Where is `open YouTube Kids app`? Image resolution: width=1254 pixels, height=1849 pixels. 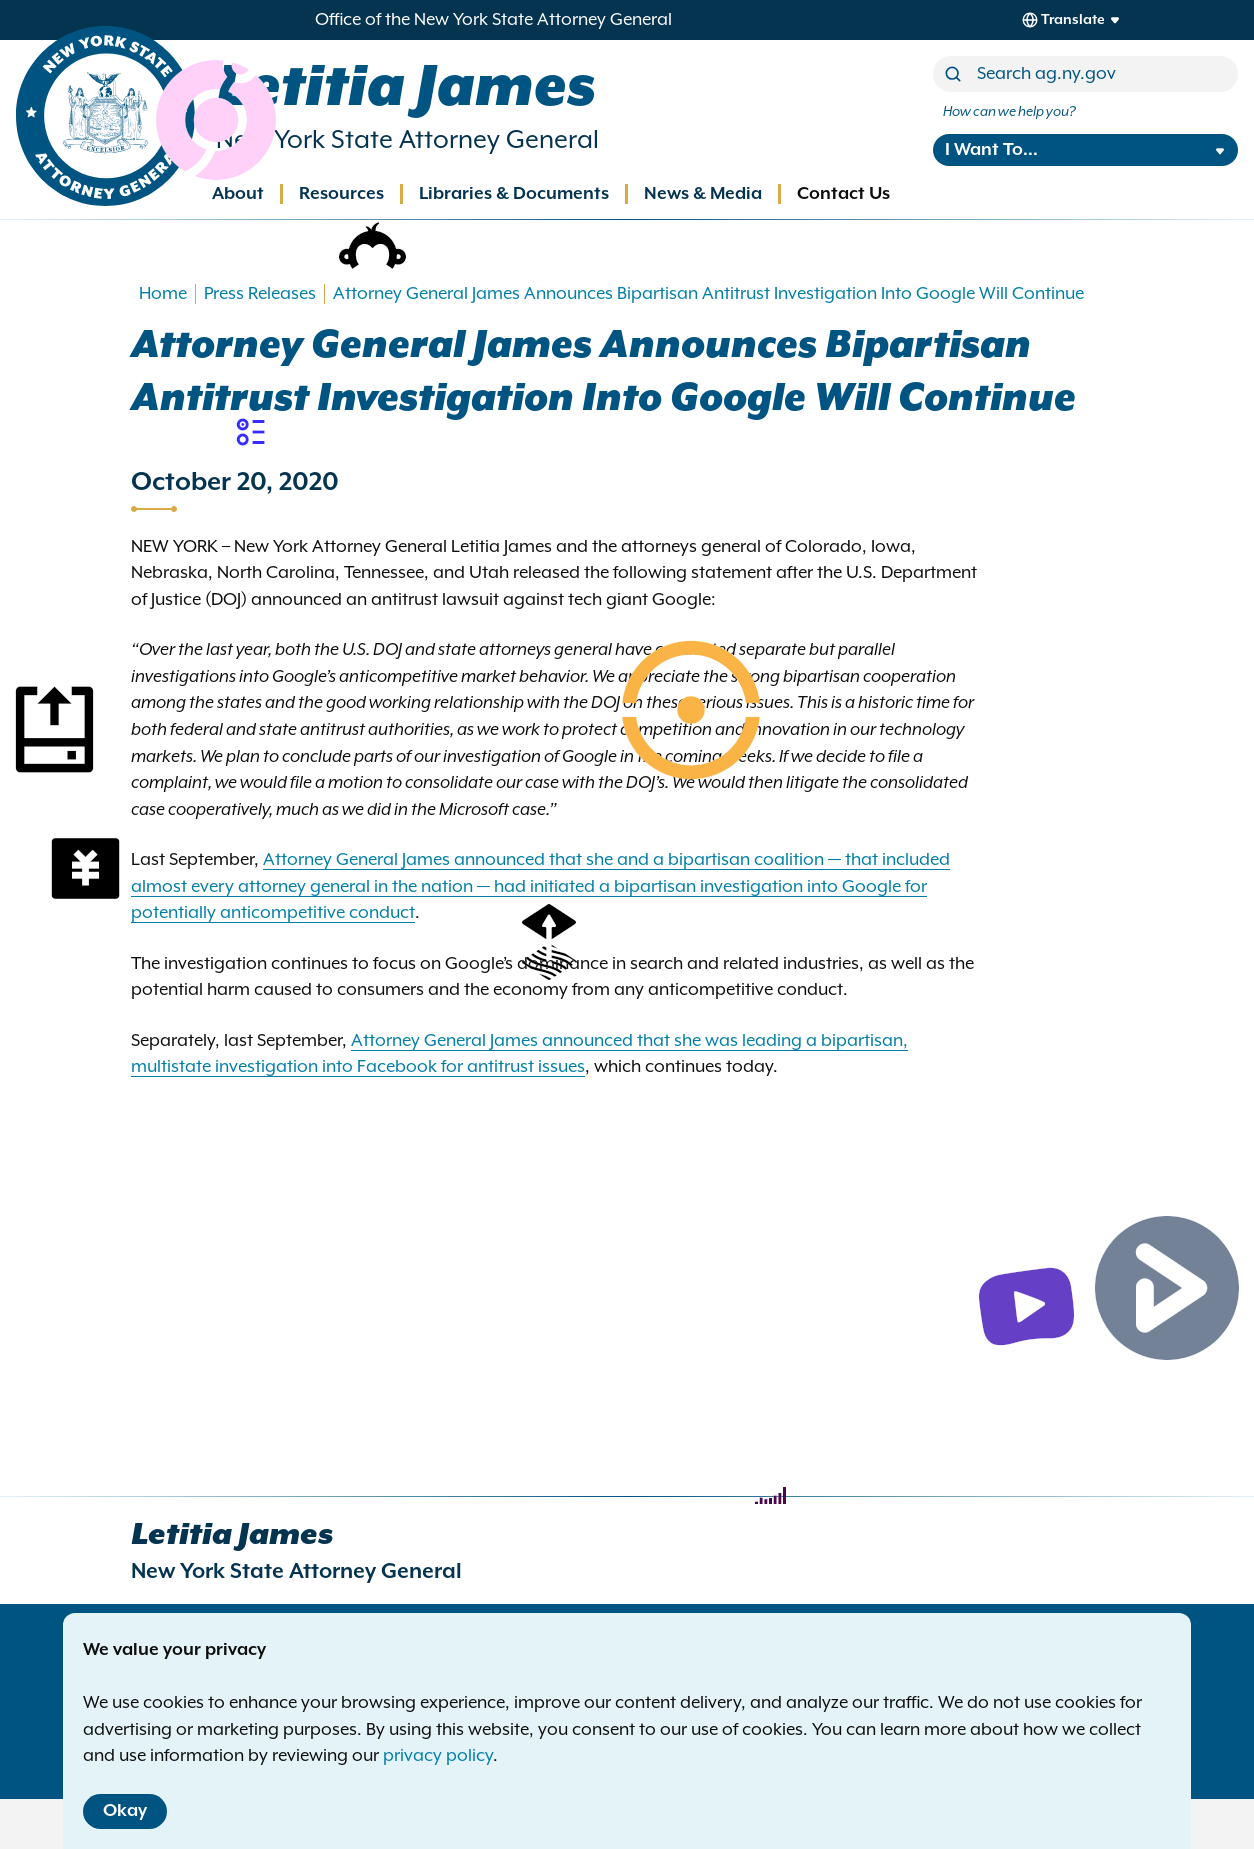
open YouTube Kids app is located at coordinates (1026, 1306).